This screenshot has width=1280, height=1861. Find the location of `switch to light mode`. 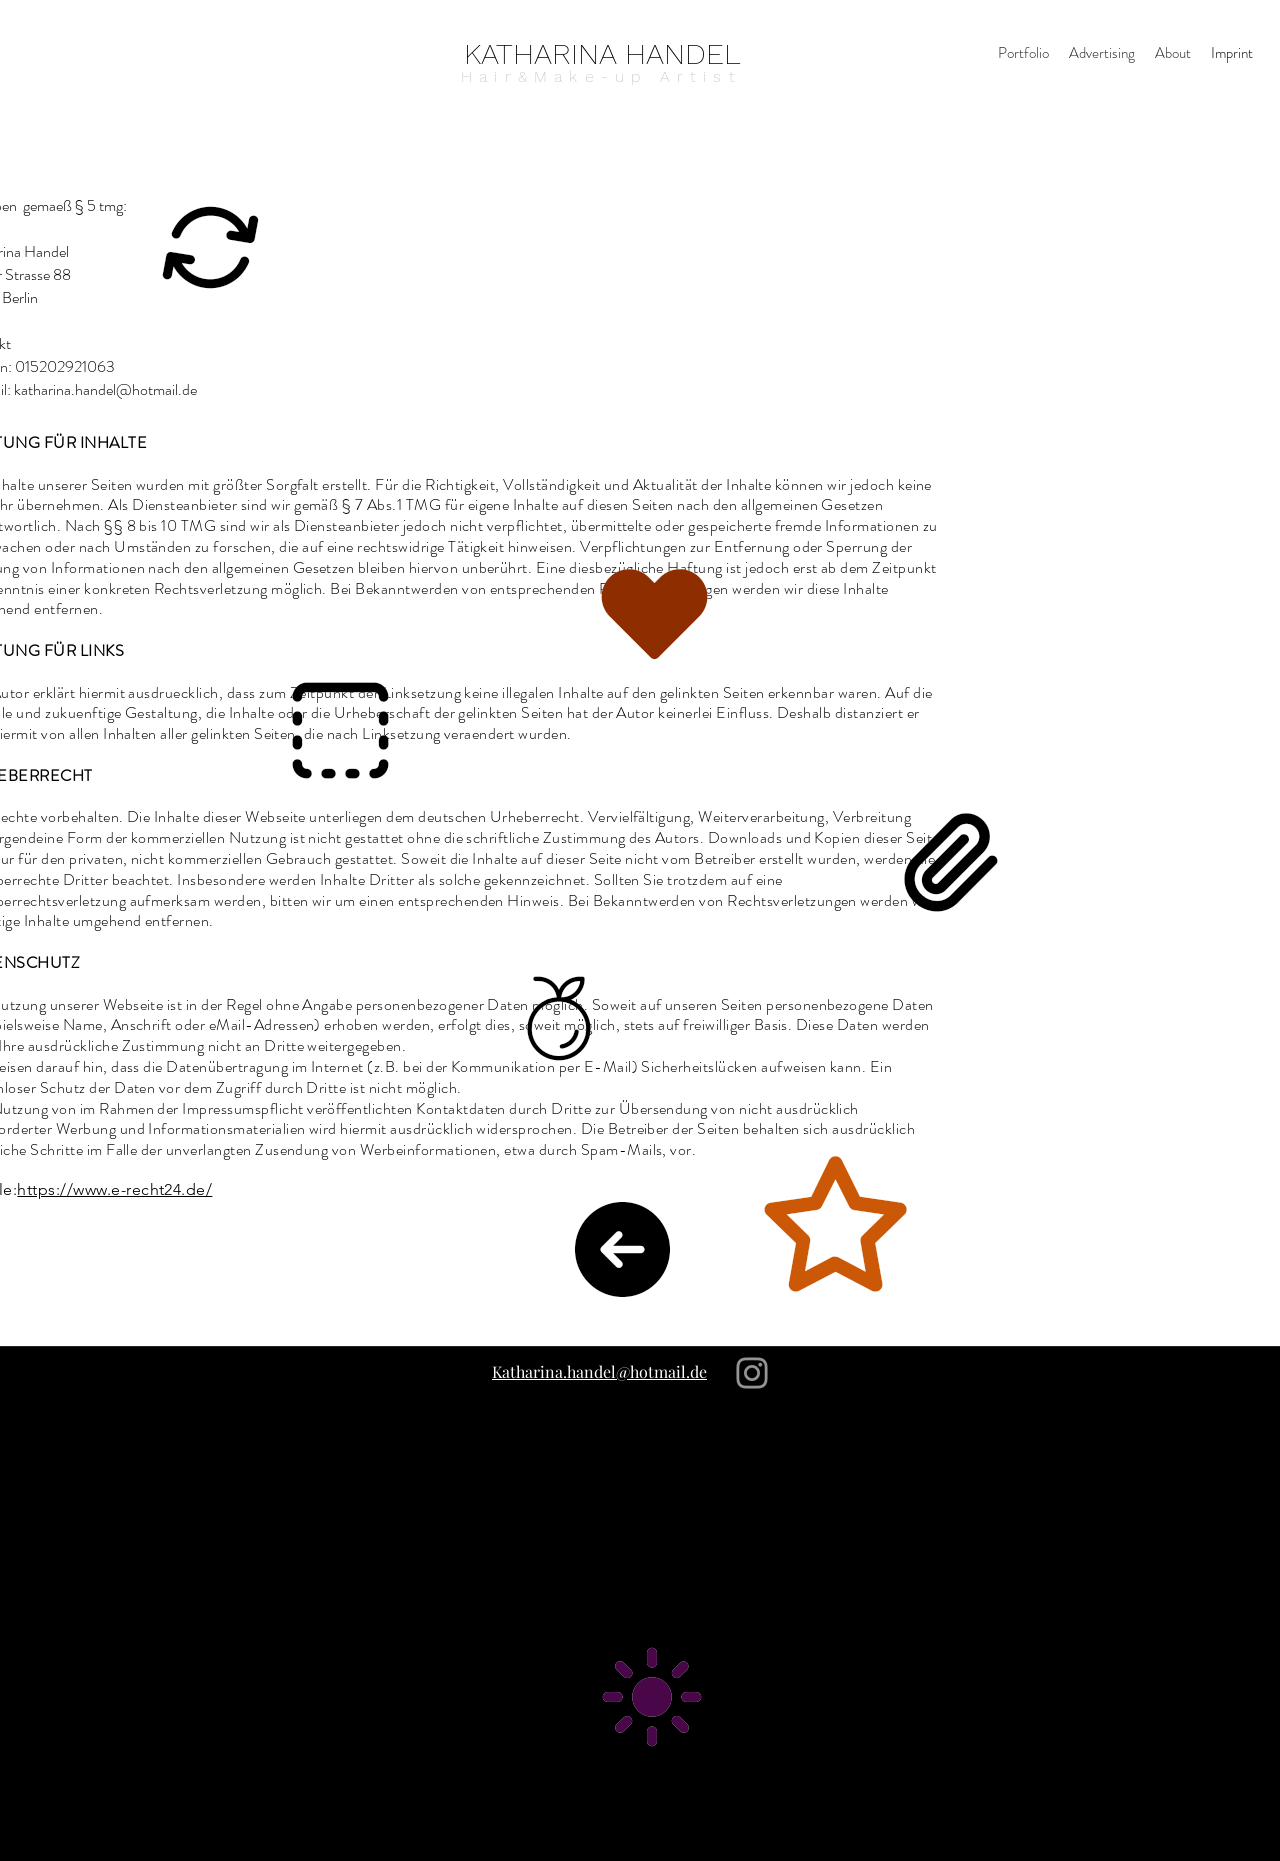

switch to light mode is located at coordinates (652, 1697).